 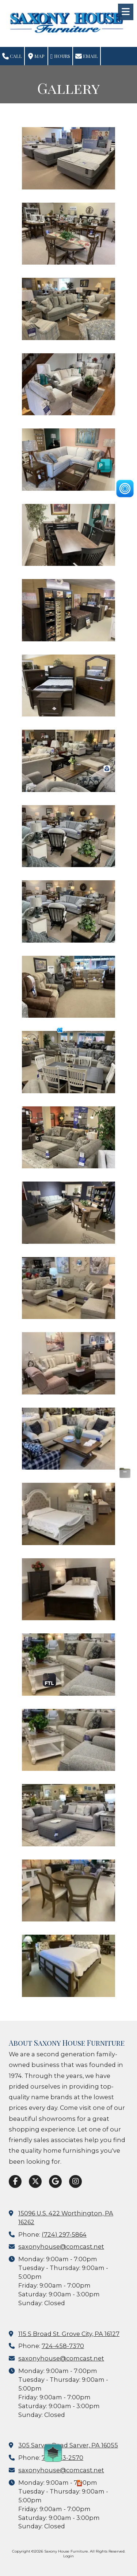 What do you see at coordinates (125, 489) in the screenshot?
I see `open zen browser (twilight variant)` at bounding box center [125, 489].